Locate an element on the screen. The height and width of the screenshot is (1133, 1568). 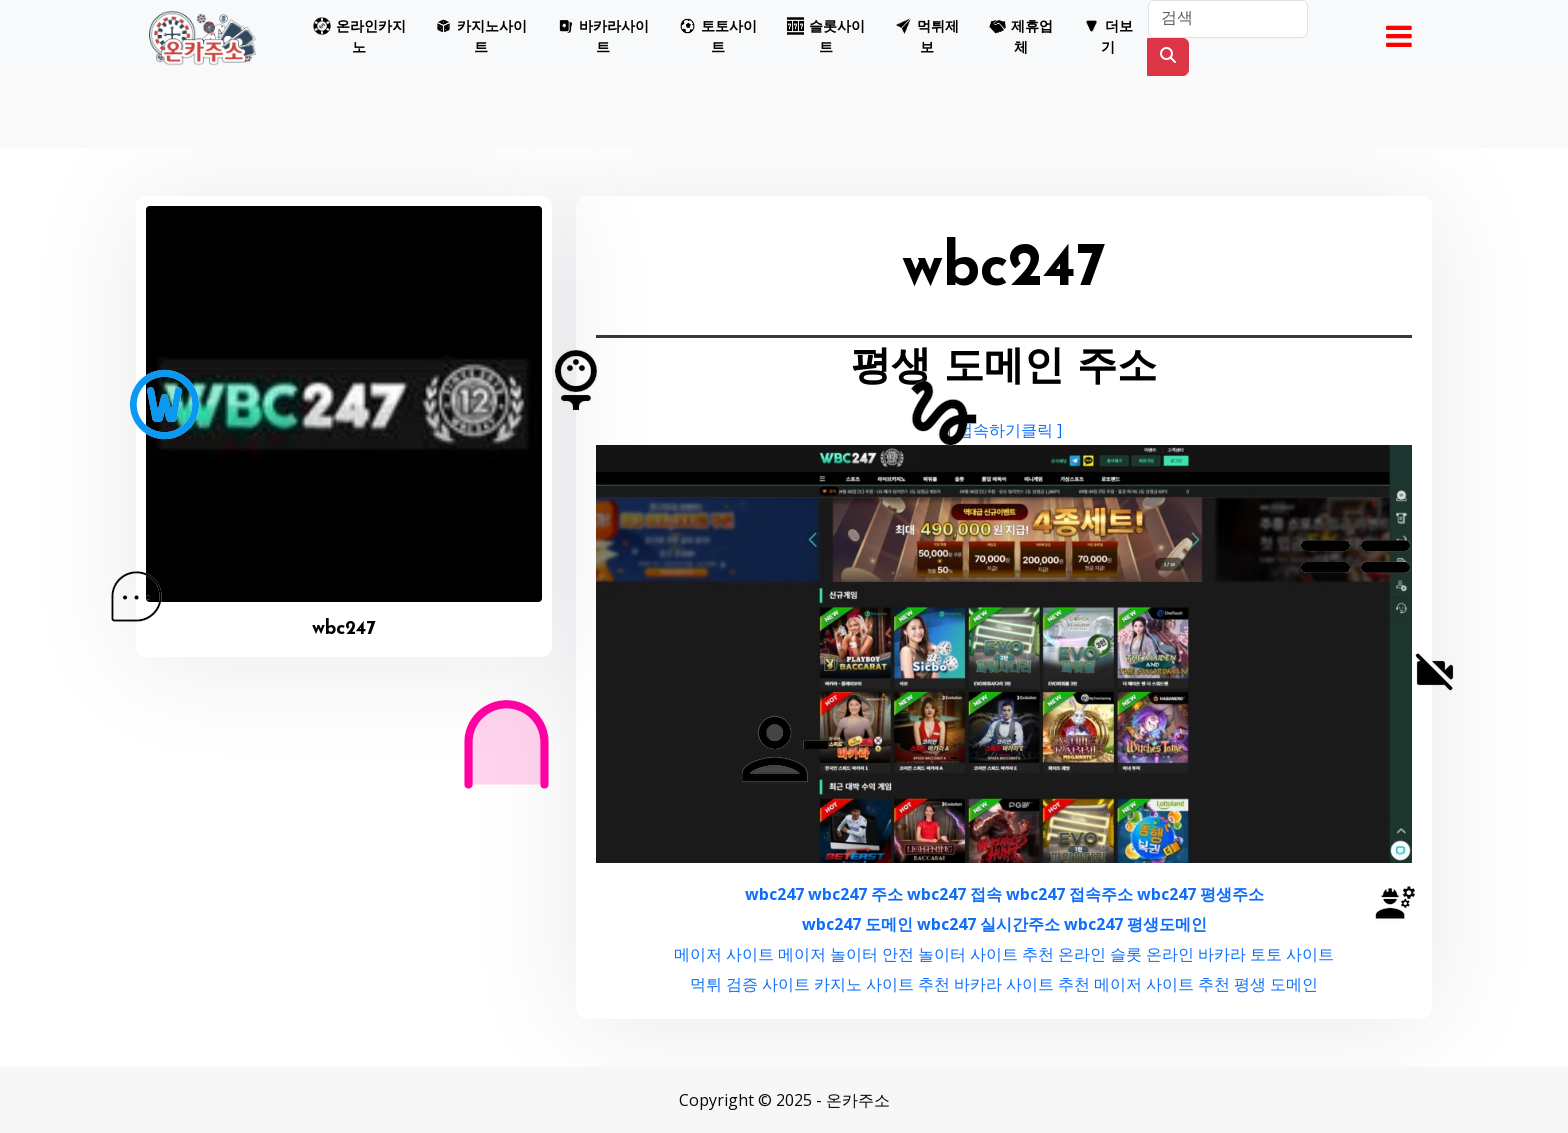
access engineering or technical settings is located at coordinates (1395, 902).